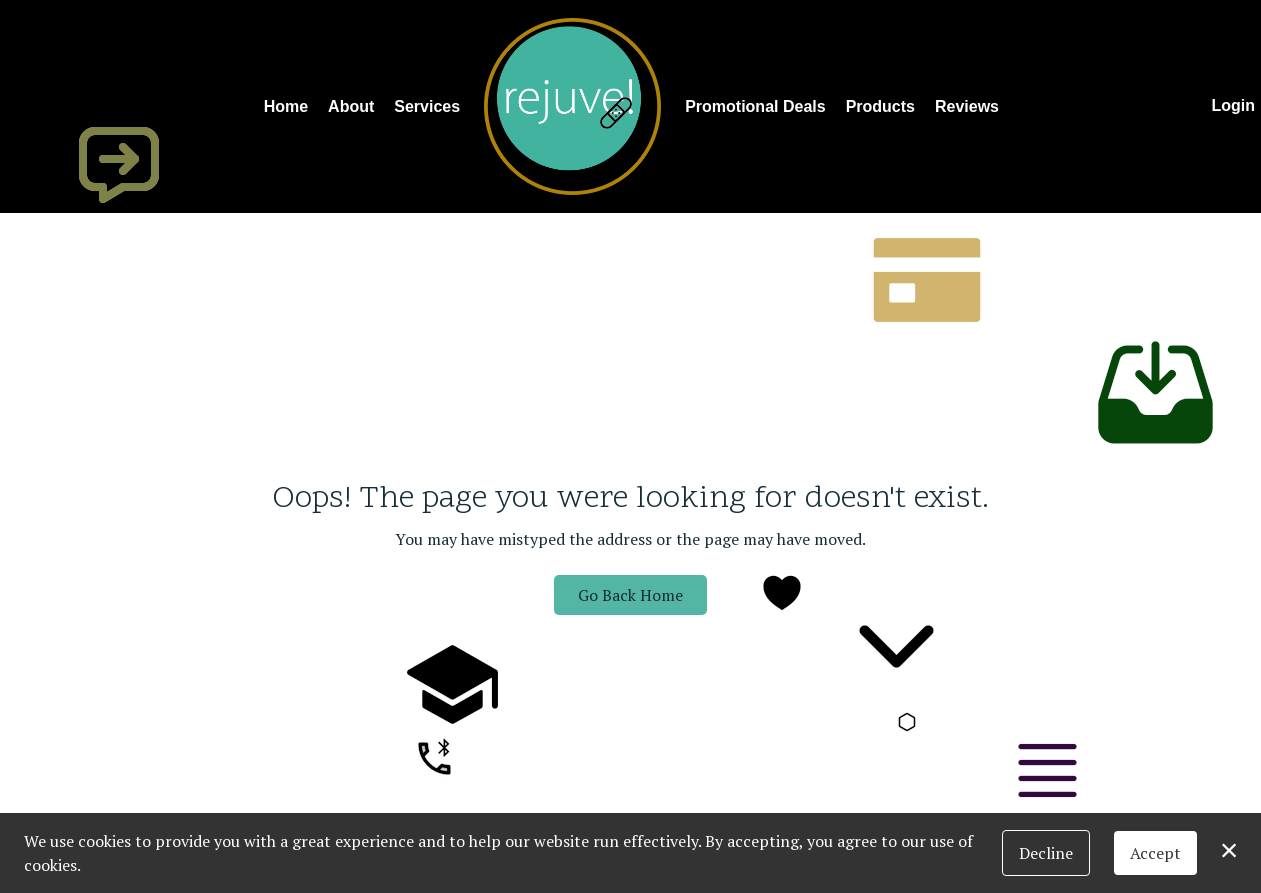 The width and height of the screenshot is (1261, 893). I want to click on expand a dropdown menu or collapsed section, so click(896, 646).